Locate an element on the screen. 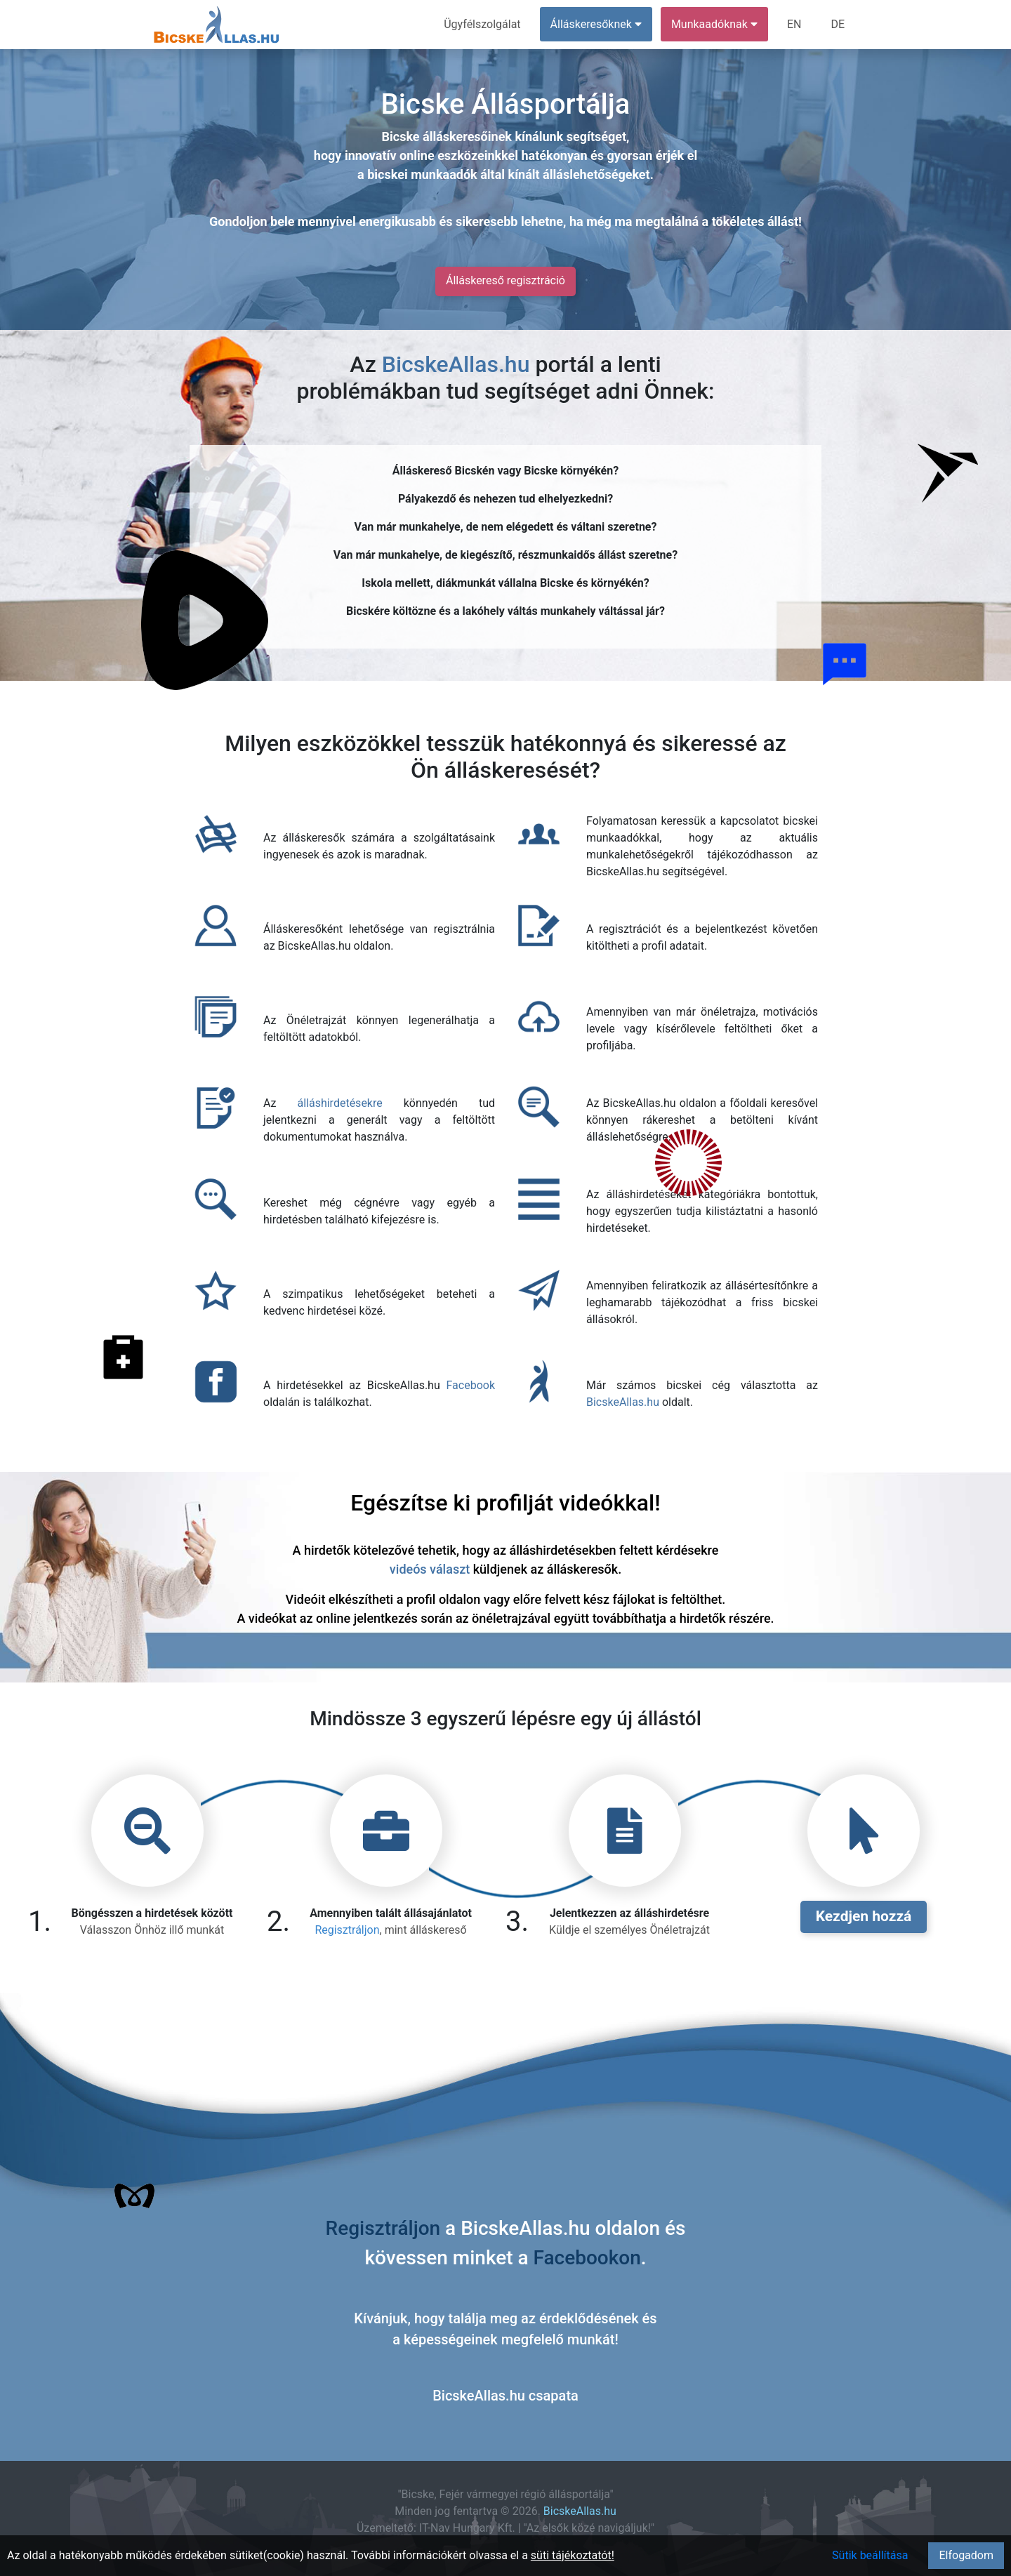  photon logo is located at coordinates (688, 1162).